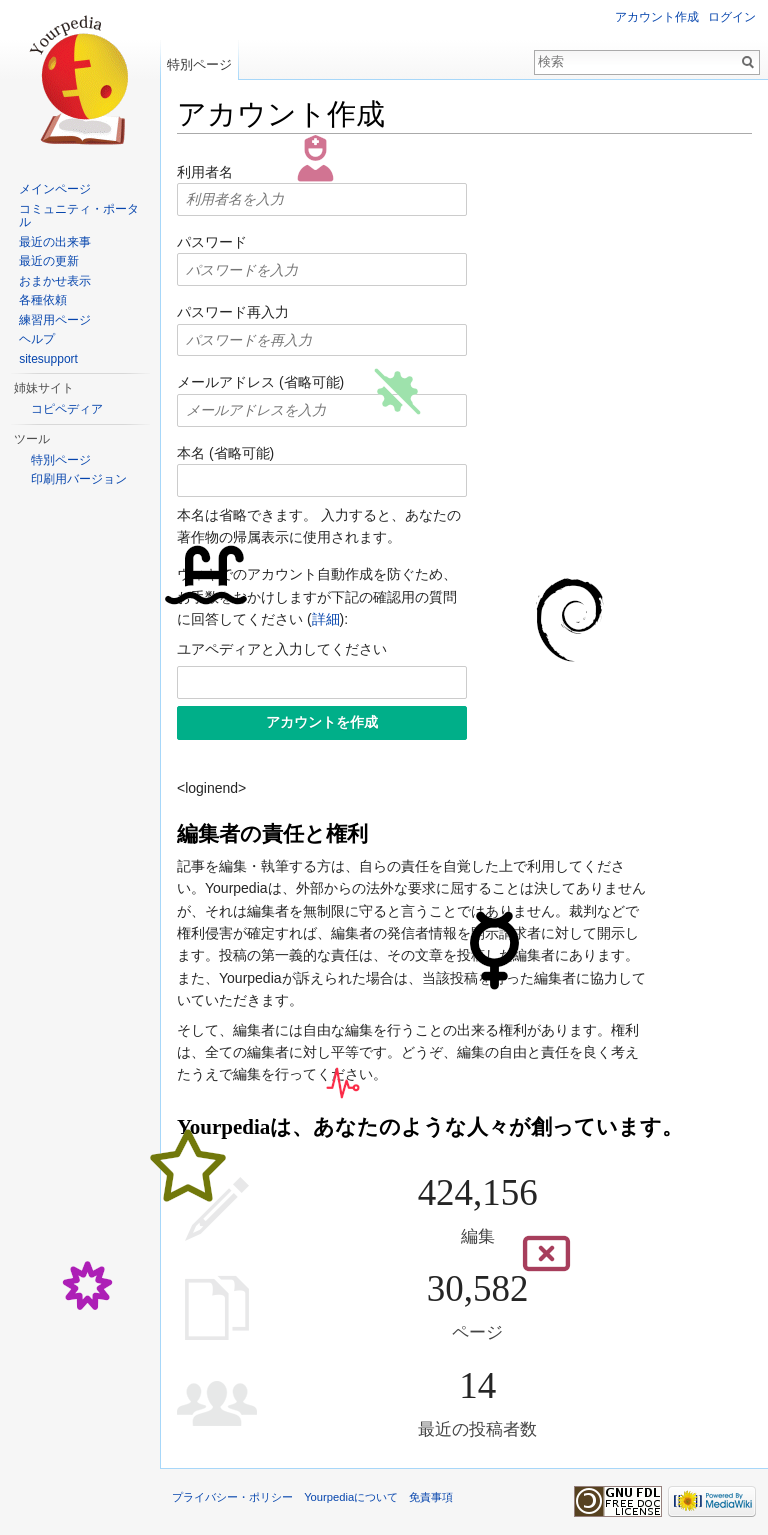  What do you see at coordinates (315, 159) in the screenshot?
I see `access healthcare or nursing services` at bounding box center [315, 159].